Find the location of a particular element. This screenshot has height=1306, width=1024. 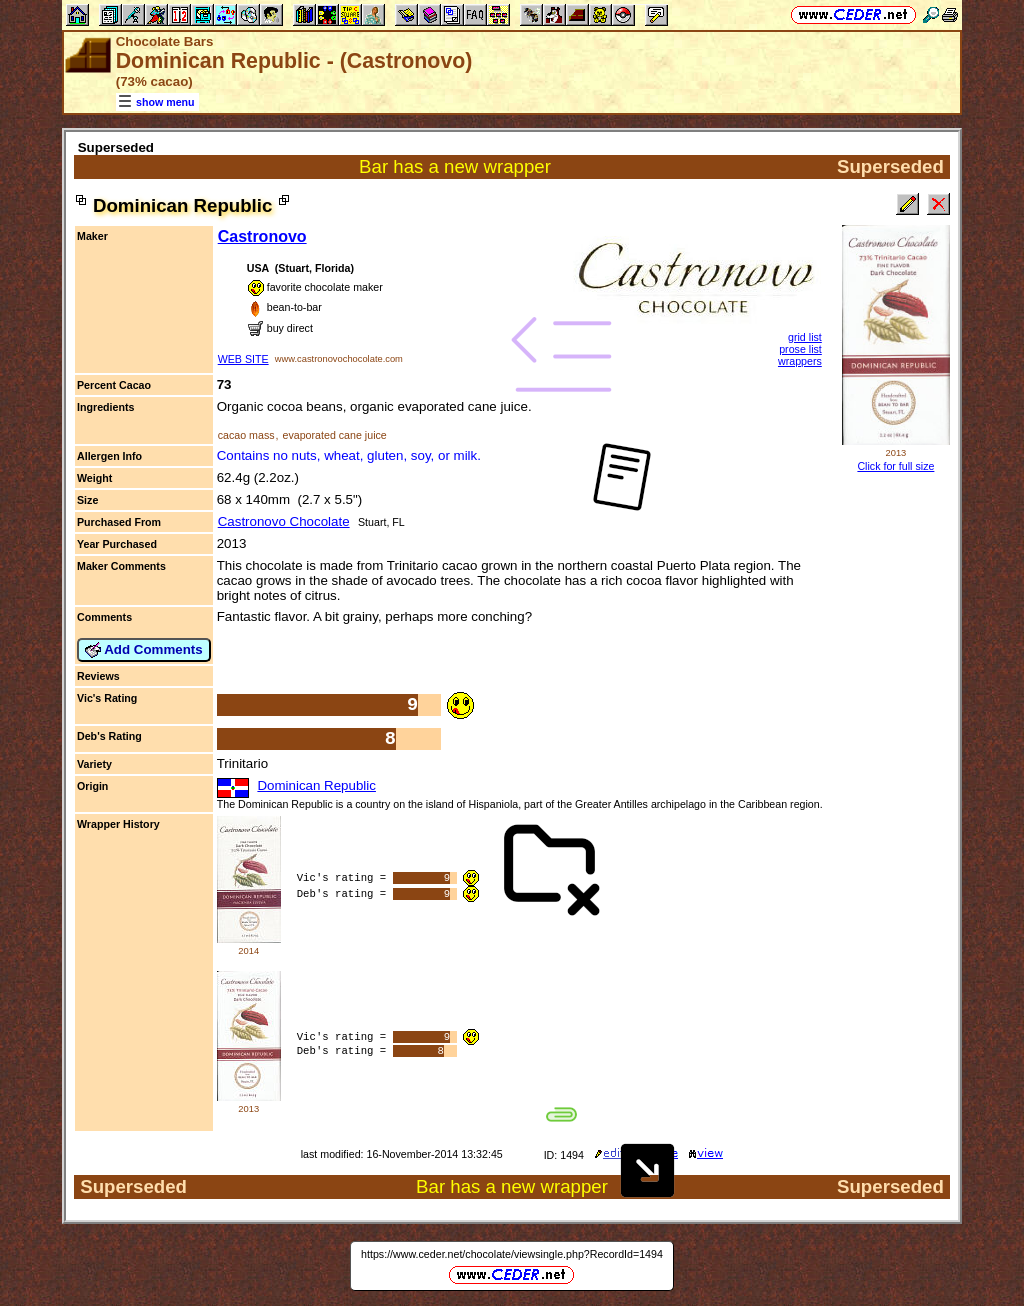

delete a folder is located at coordinates (549, 865).